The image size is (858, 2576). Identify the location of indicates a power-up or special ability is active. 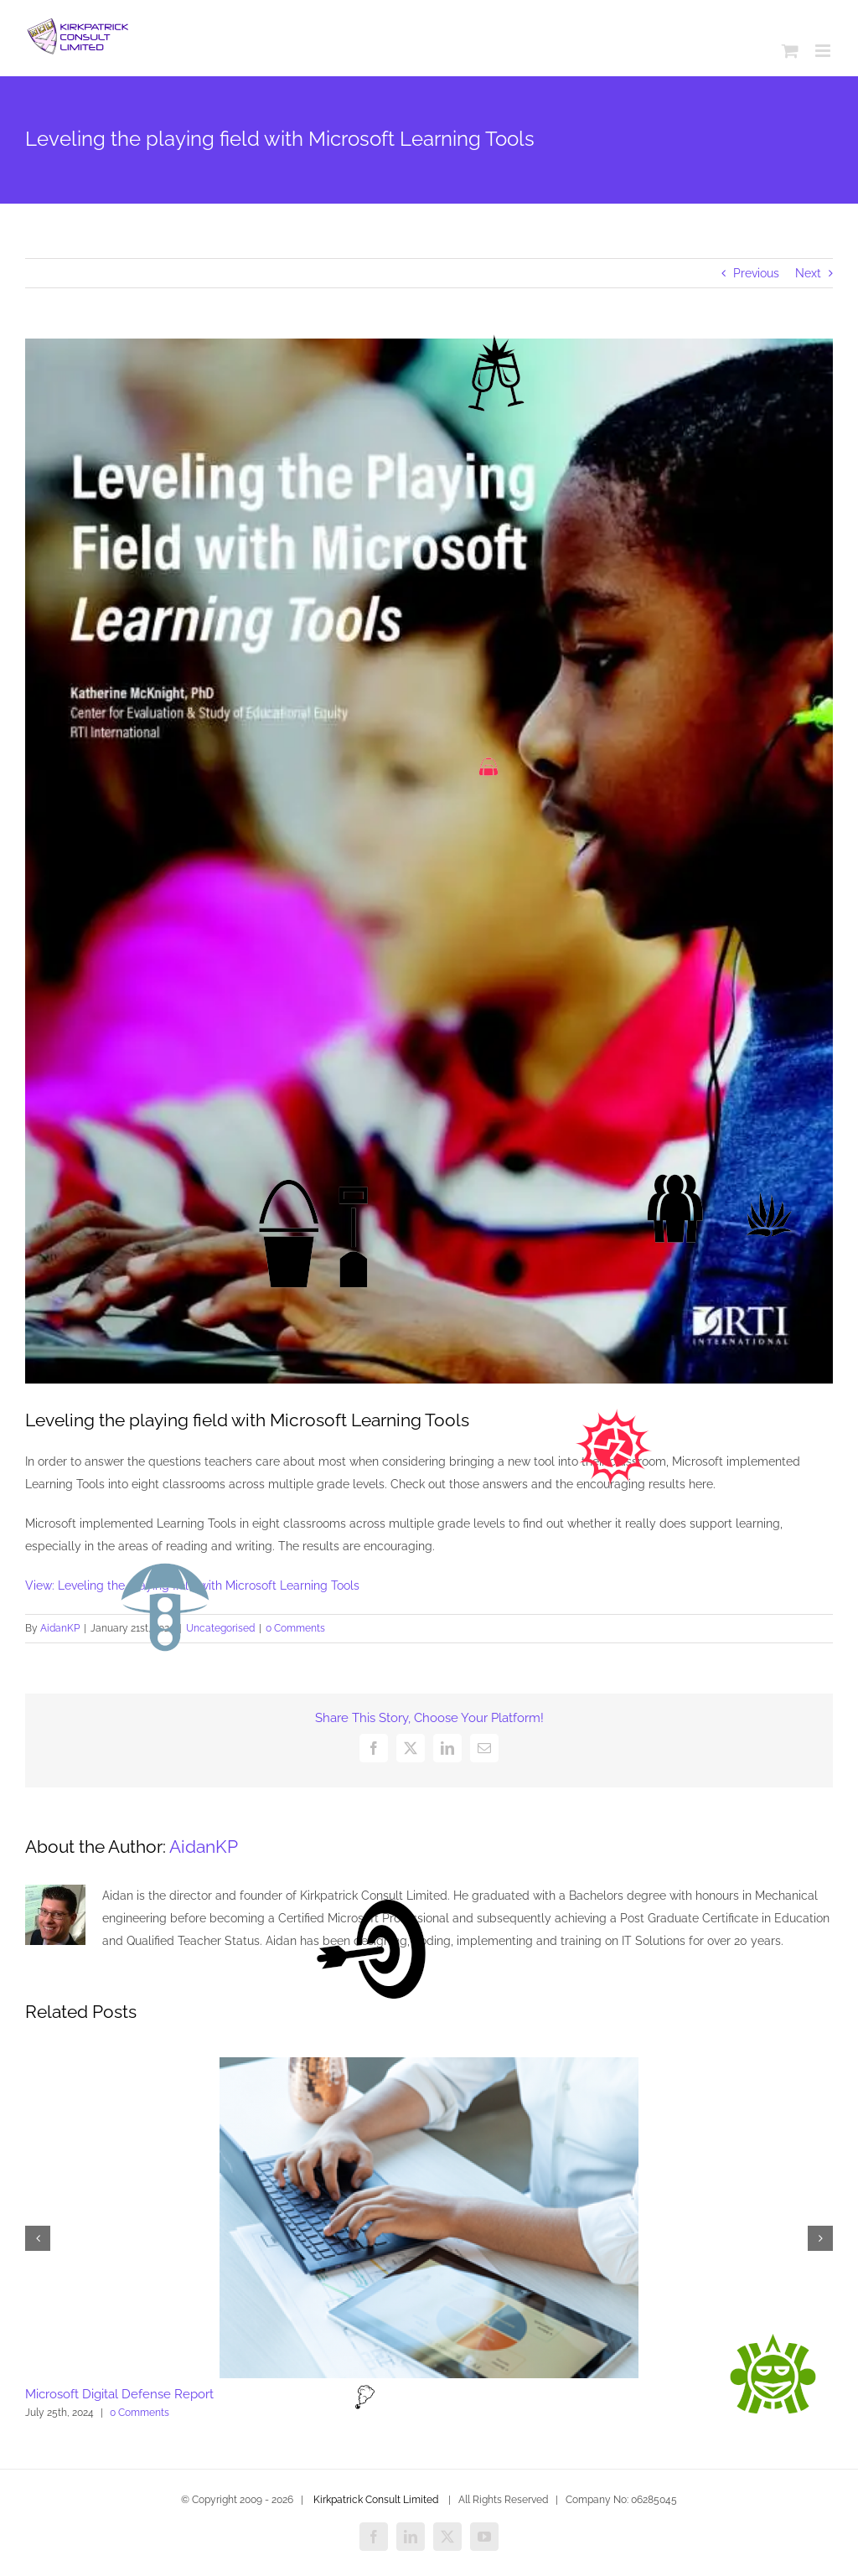
(614, 1447).